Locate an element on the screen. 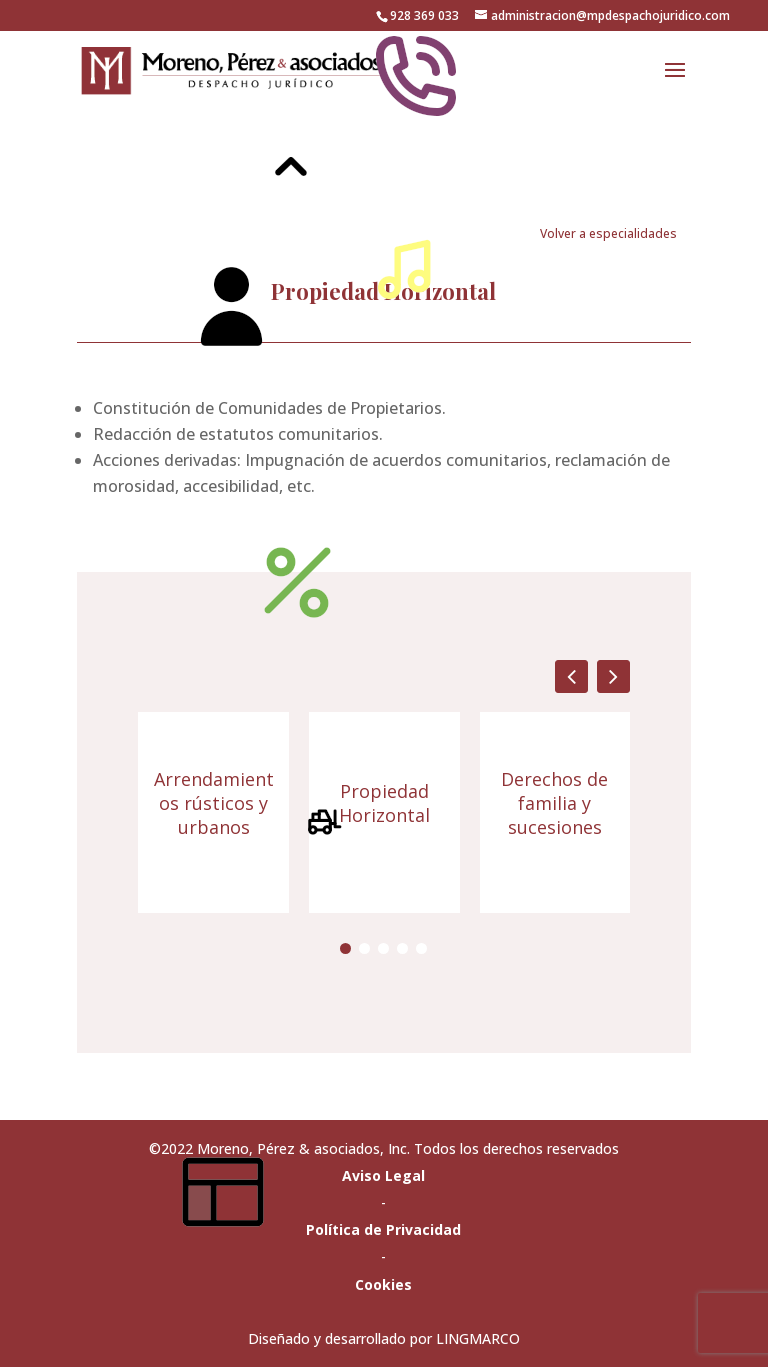 The image size is (768, 1367). make a phone call is located at coordinates (416, 76).